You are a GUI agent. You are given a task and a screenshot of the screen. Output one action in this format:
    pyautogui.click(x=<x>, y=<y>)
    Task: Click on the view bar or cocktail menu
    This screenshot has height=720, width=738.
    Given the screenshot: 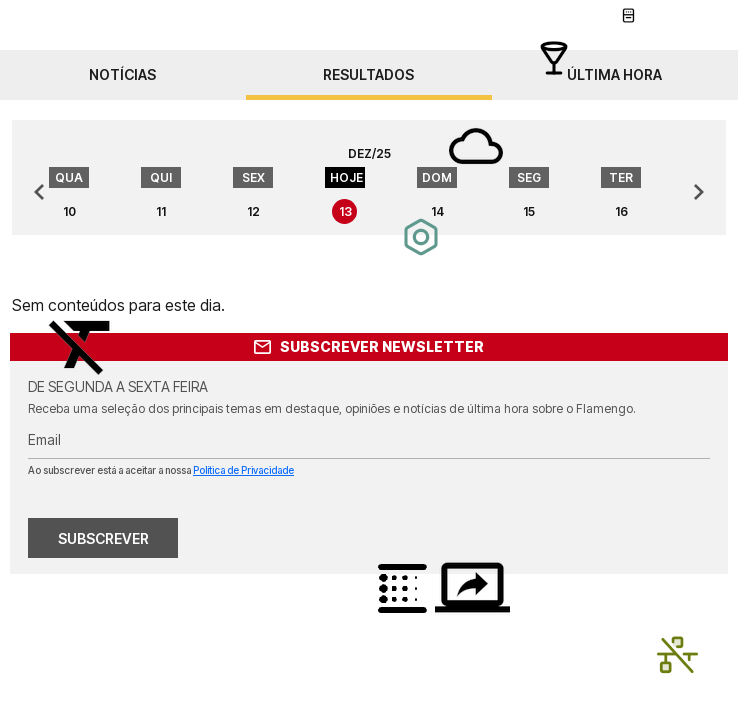 What is the action you would take?
    pyautogui.click(x=554, y=58)
    